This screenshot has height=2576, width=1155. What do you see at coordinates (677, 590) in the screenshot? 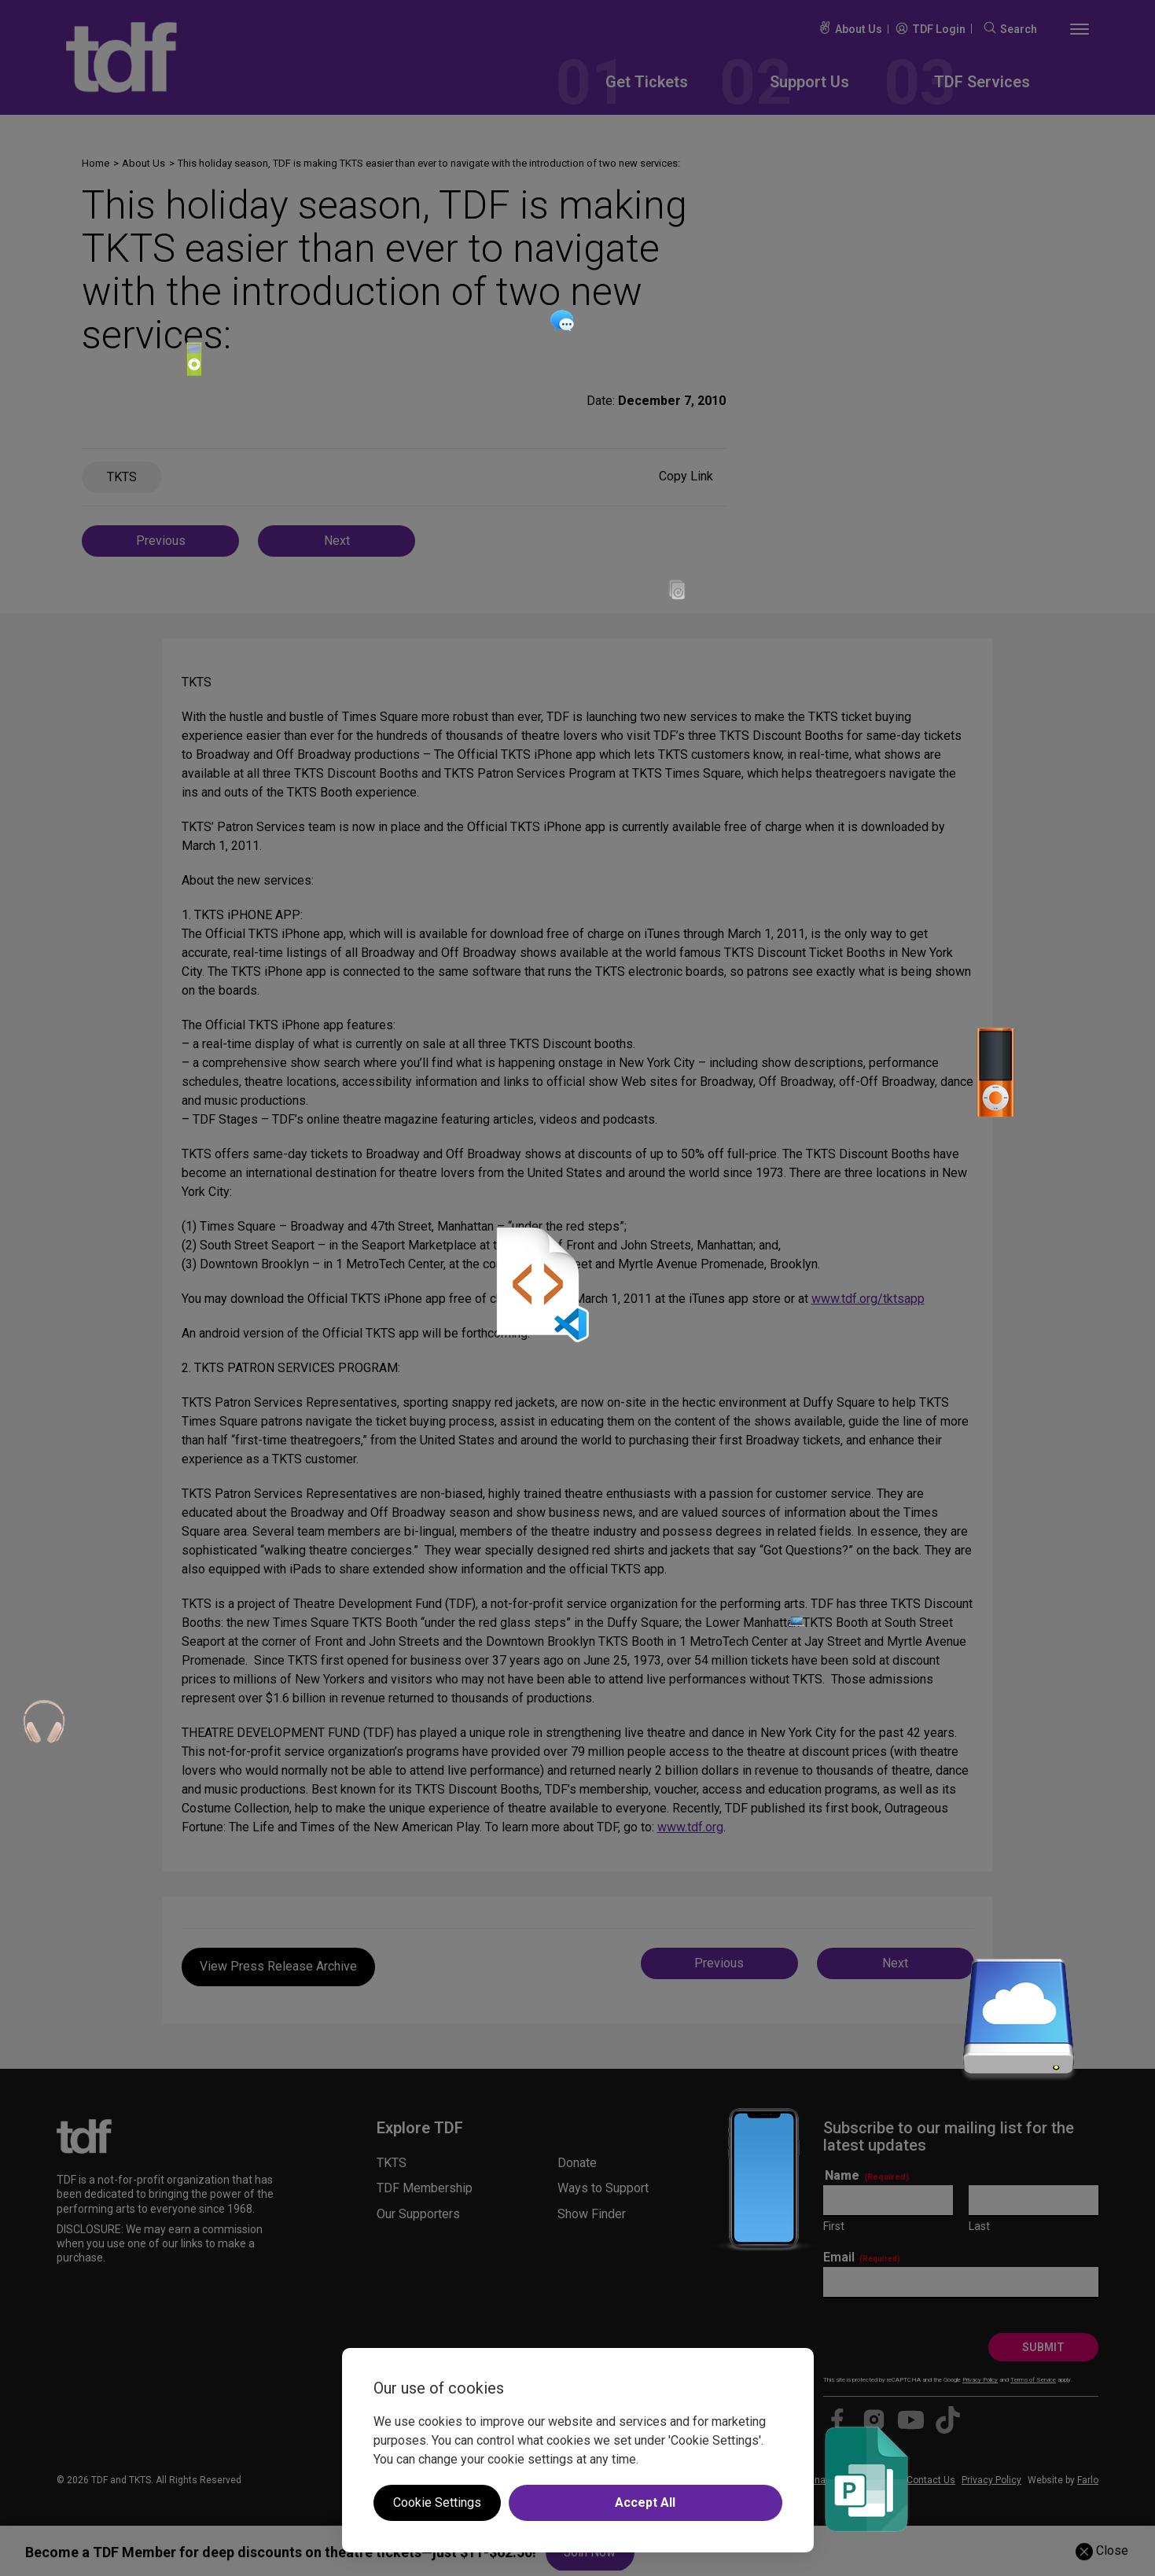
I see `access multiple disk drives or storage devices` at bounding box center [677, 590].